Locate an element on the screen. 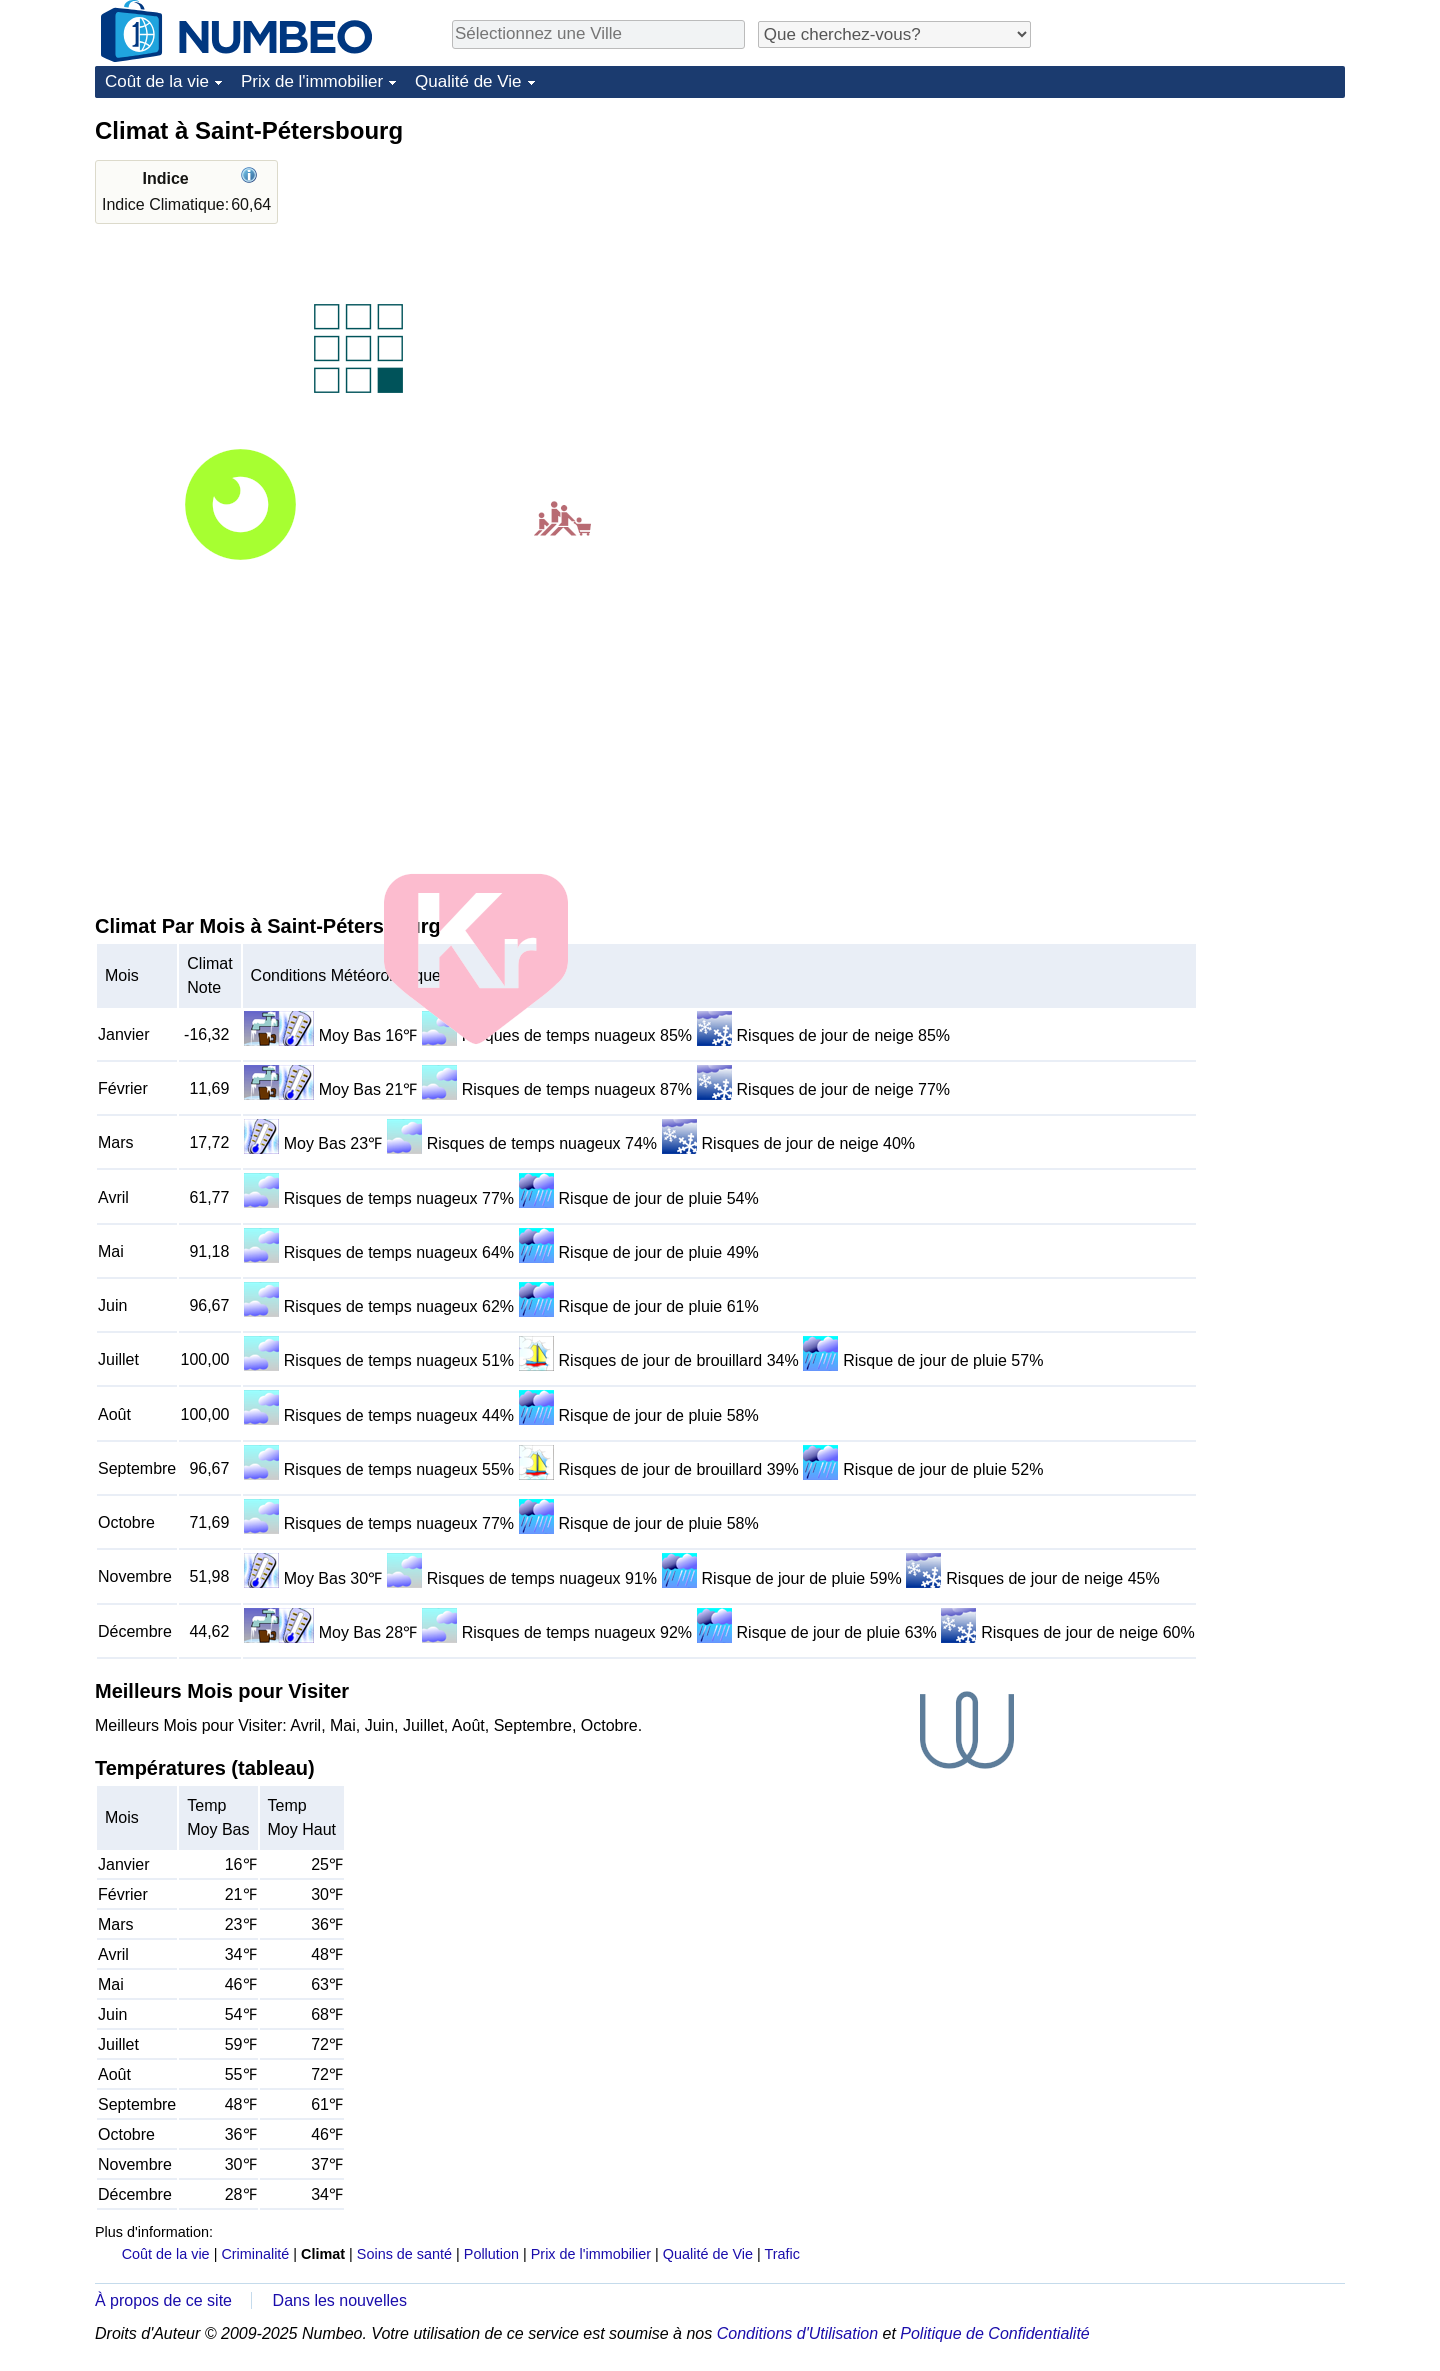 The width and height of the screenshot is (1440, 2371). open the Chedraui shopping app is located at coordinates (562, 518).